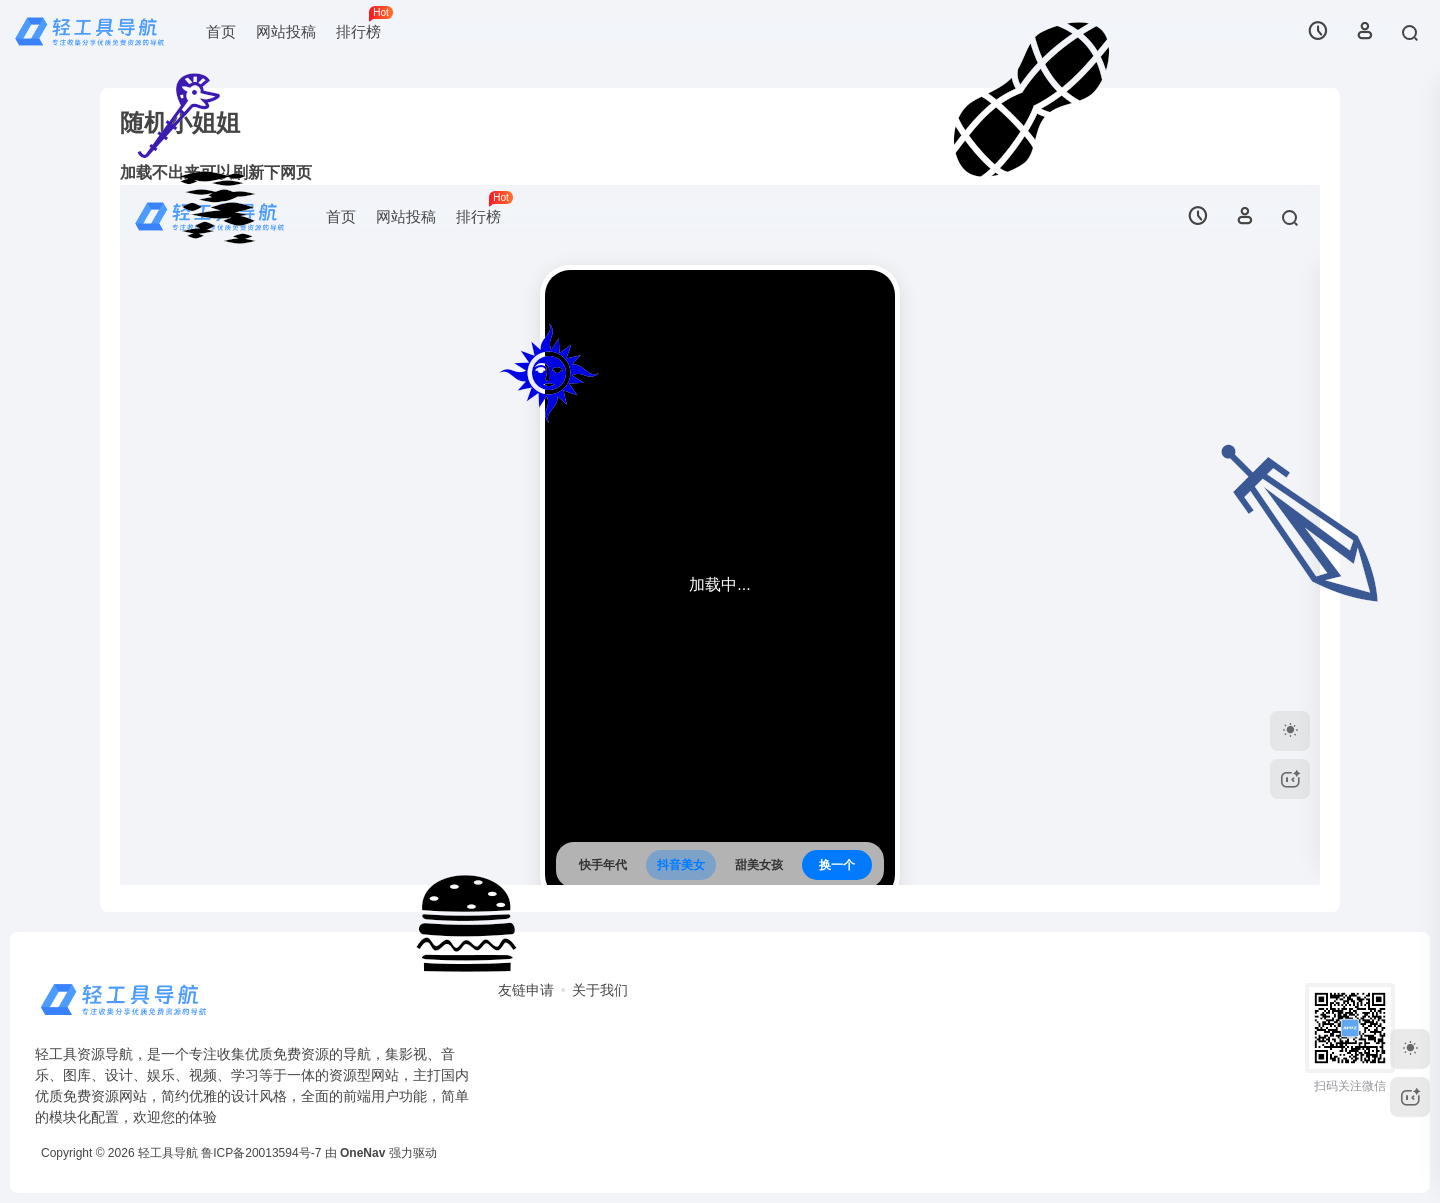  What do you see at coordinates (549, 373) in the screenshot?
I see `decorative sun emblem for fantasy or medieval-themed game interface` at bounding box center [549, 373].